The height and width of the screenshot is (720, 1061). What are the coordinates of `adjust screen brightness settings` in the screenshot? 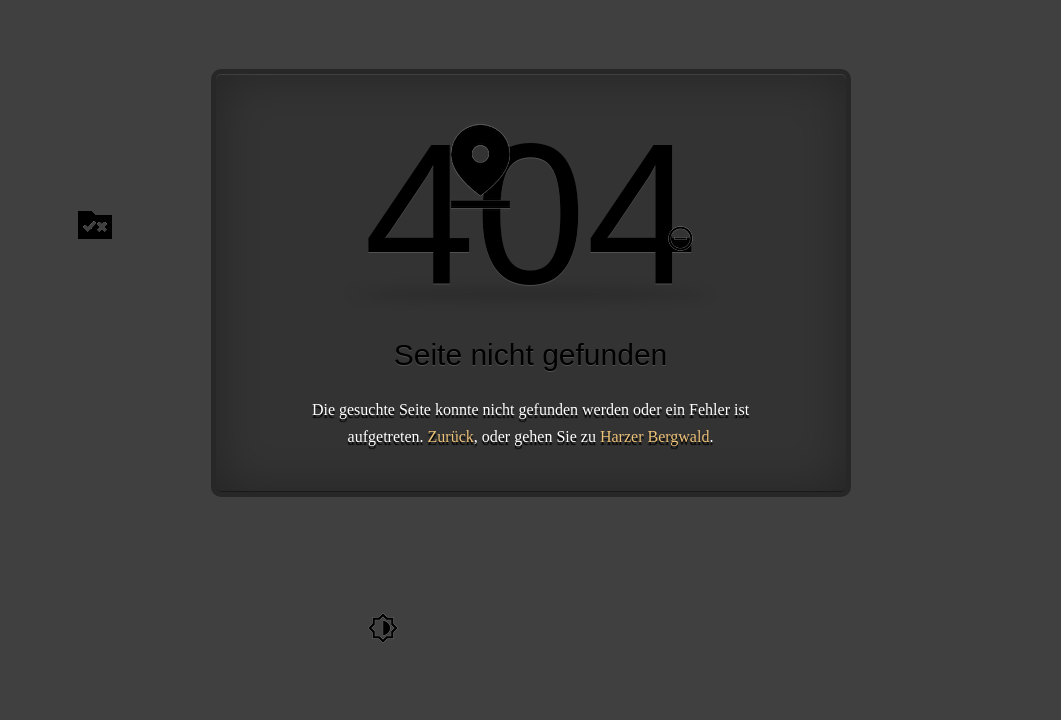 It's located at (383, 628).